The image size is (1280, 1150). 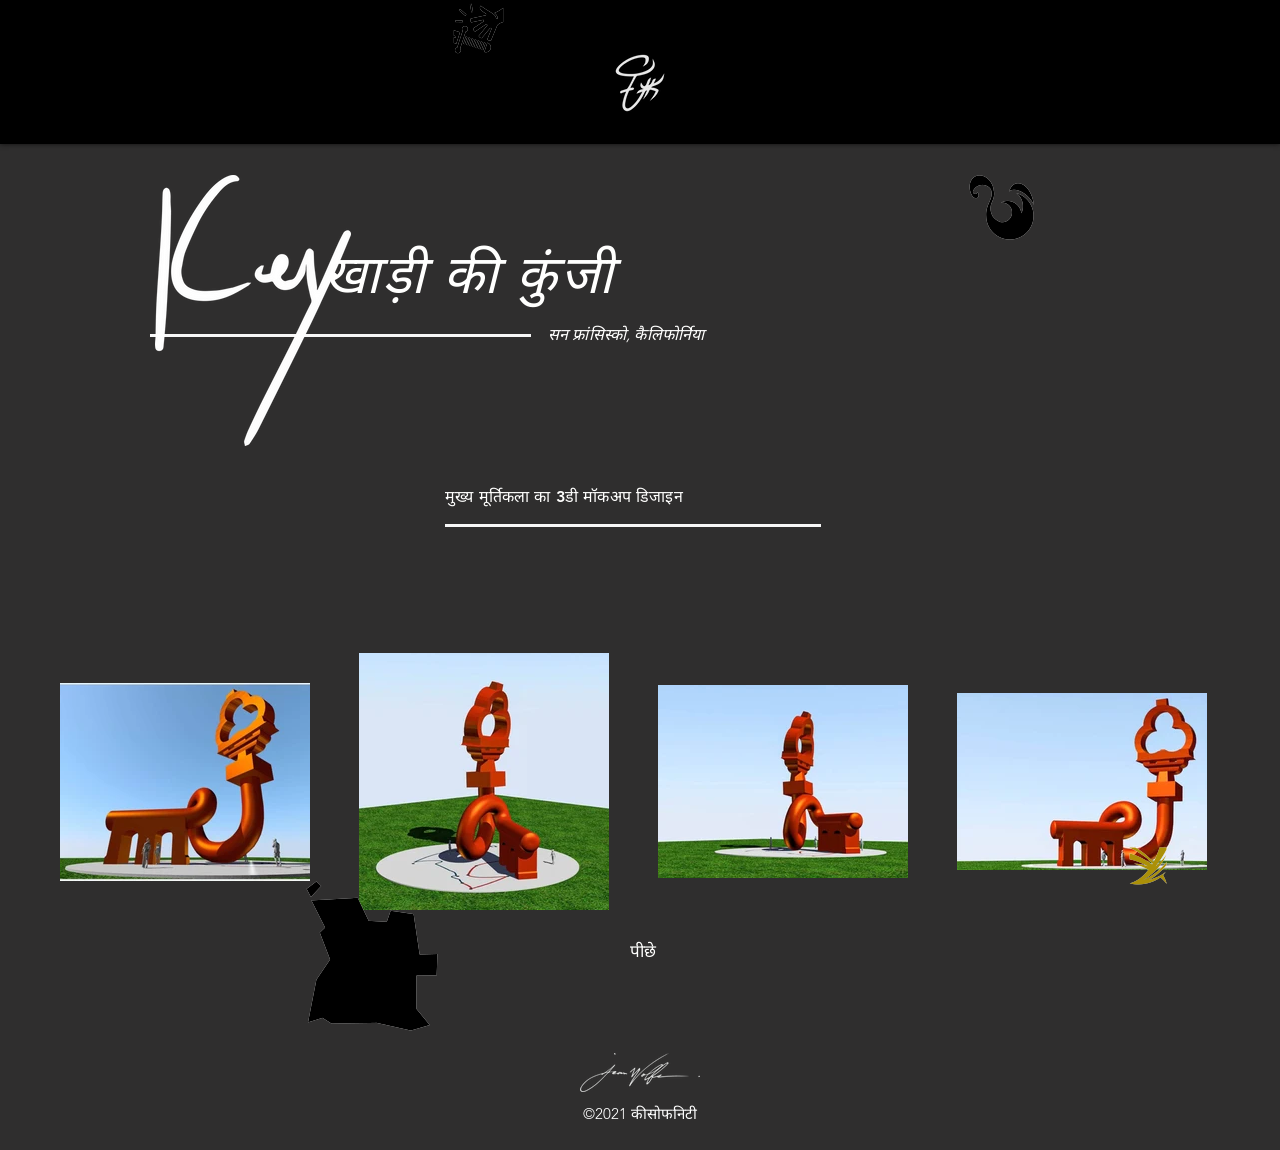 What do you see at coordinates (1002, 207) in the screenshot?
I see `indicates a fire or flame effect in a game` at bounding box center [1002, 207].